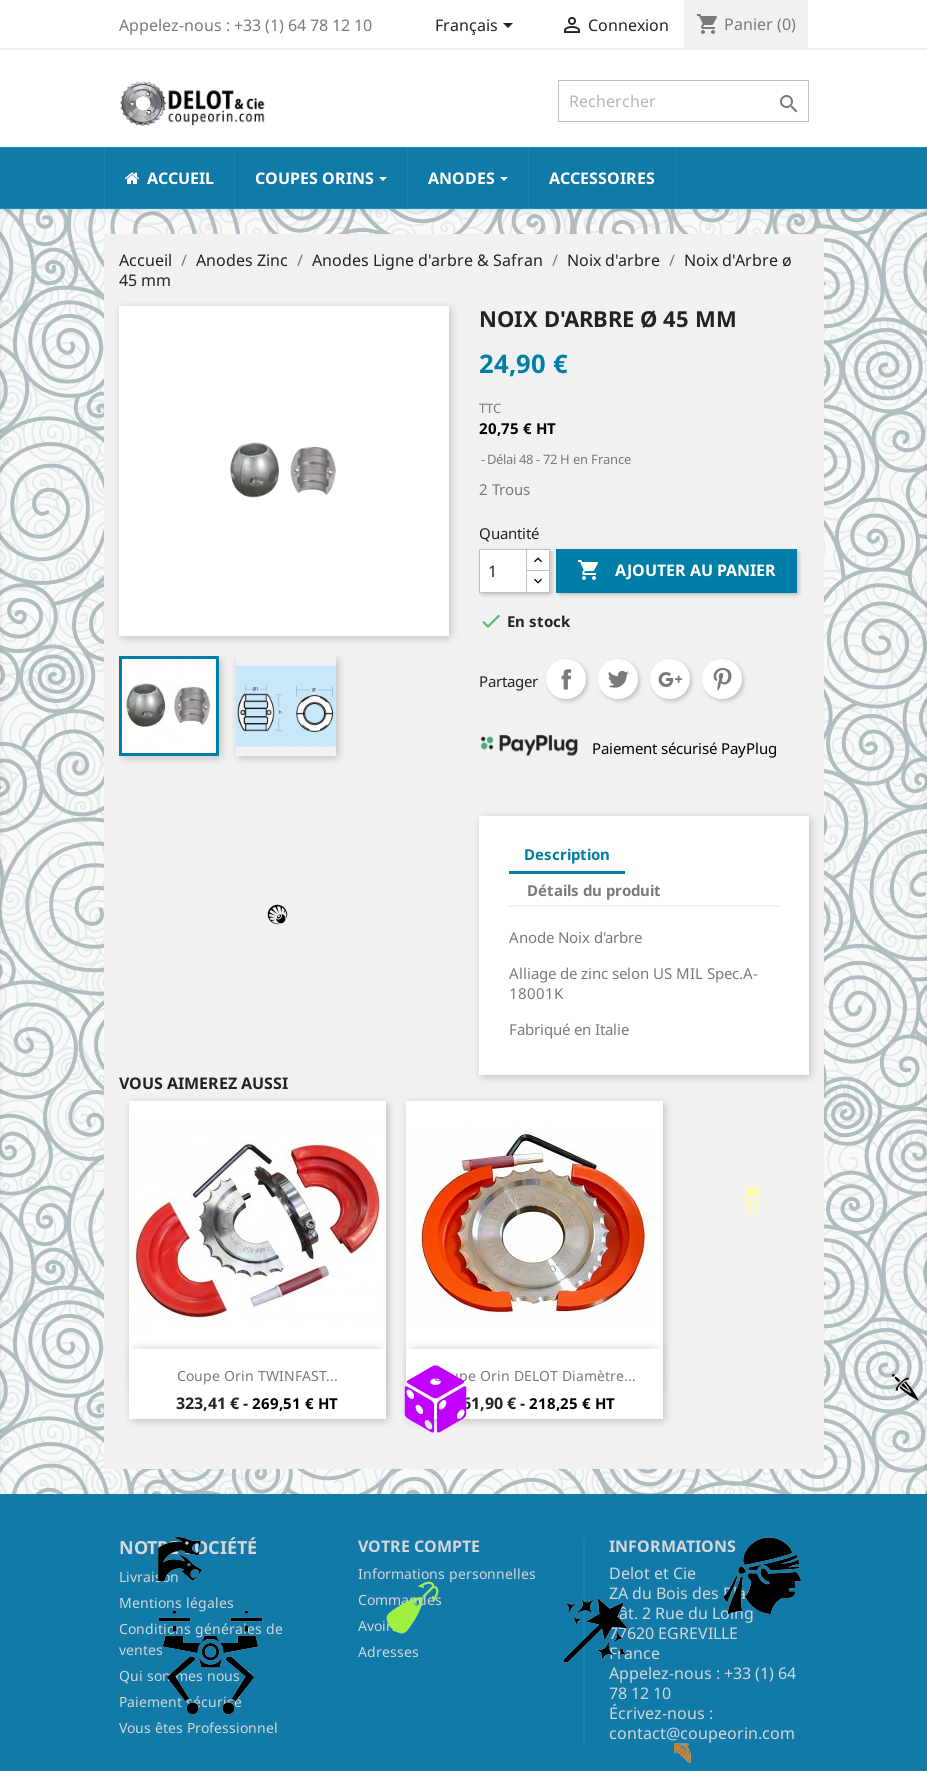 Image resolution: width=927 pixels, height=1771 pixels. Describe the element at coordinates (596, 1630) in the screenshot. I see `apply magic effects or filters` at that location.